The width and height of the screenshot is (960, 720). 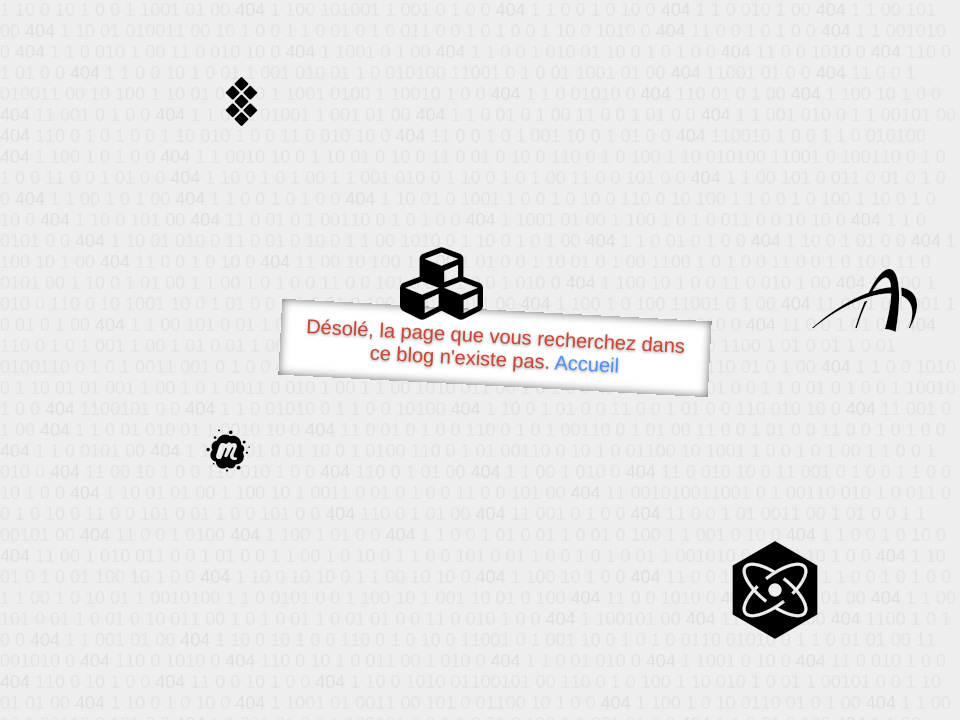 What do you see at coordinates (864, 300) in the screenshot?
I see `elavon payment services logo` at bounding box center [864, 300].